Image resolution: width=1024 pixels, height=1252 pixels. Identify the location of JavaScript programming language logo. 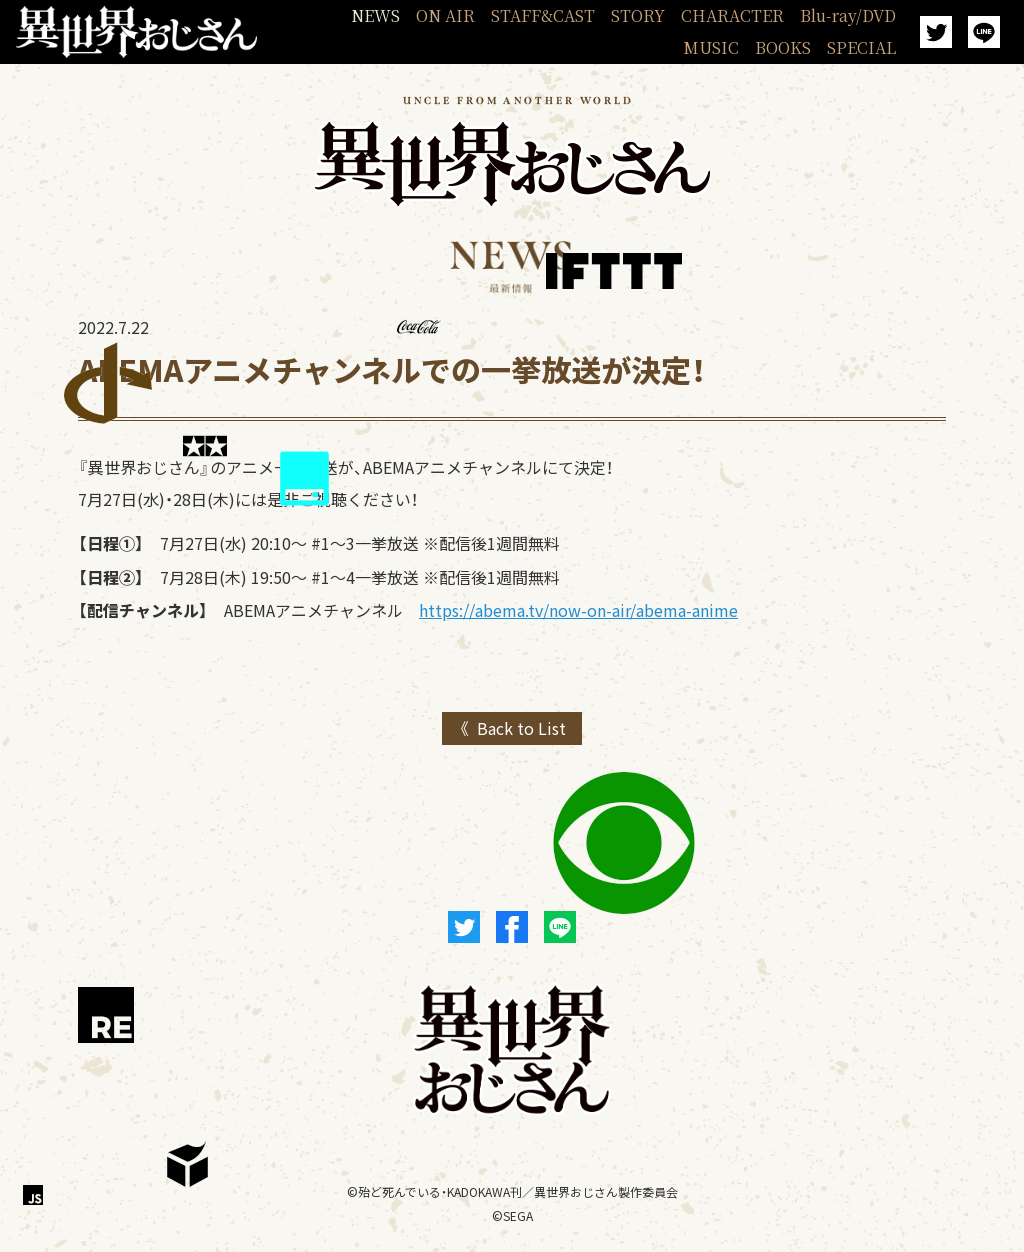
(33, 1195).